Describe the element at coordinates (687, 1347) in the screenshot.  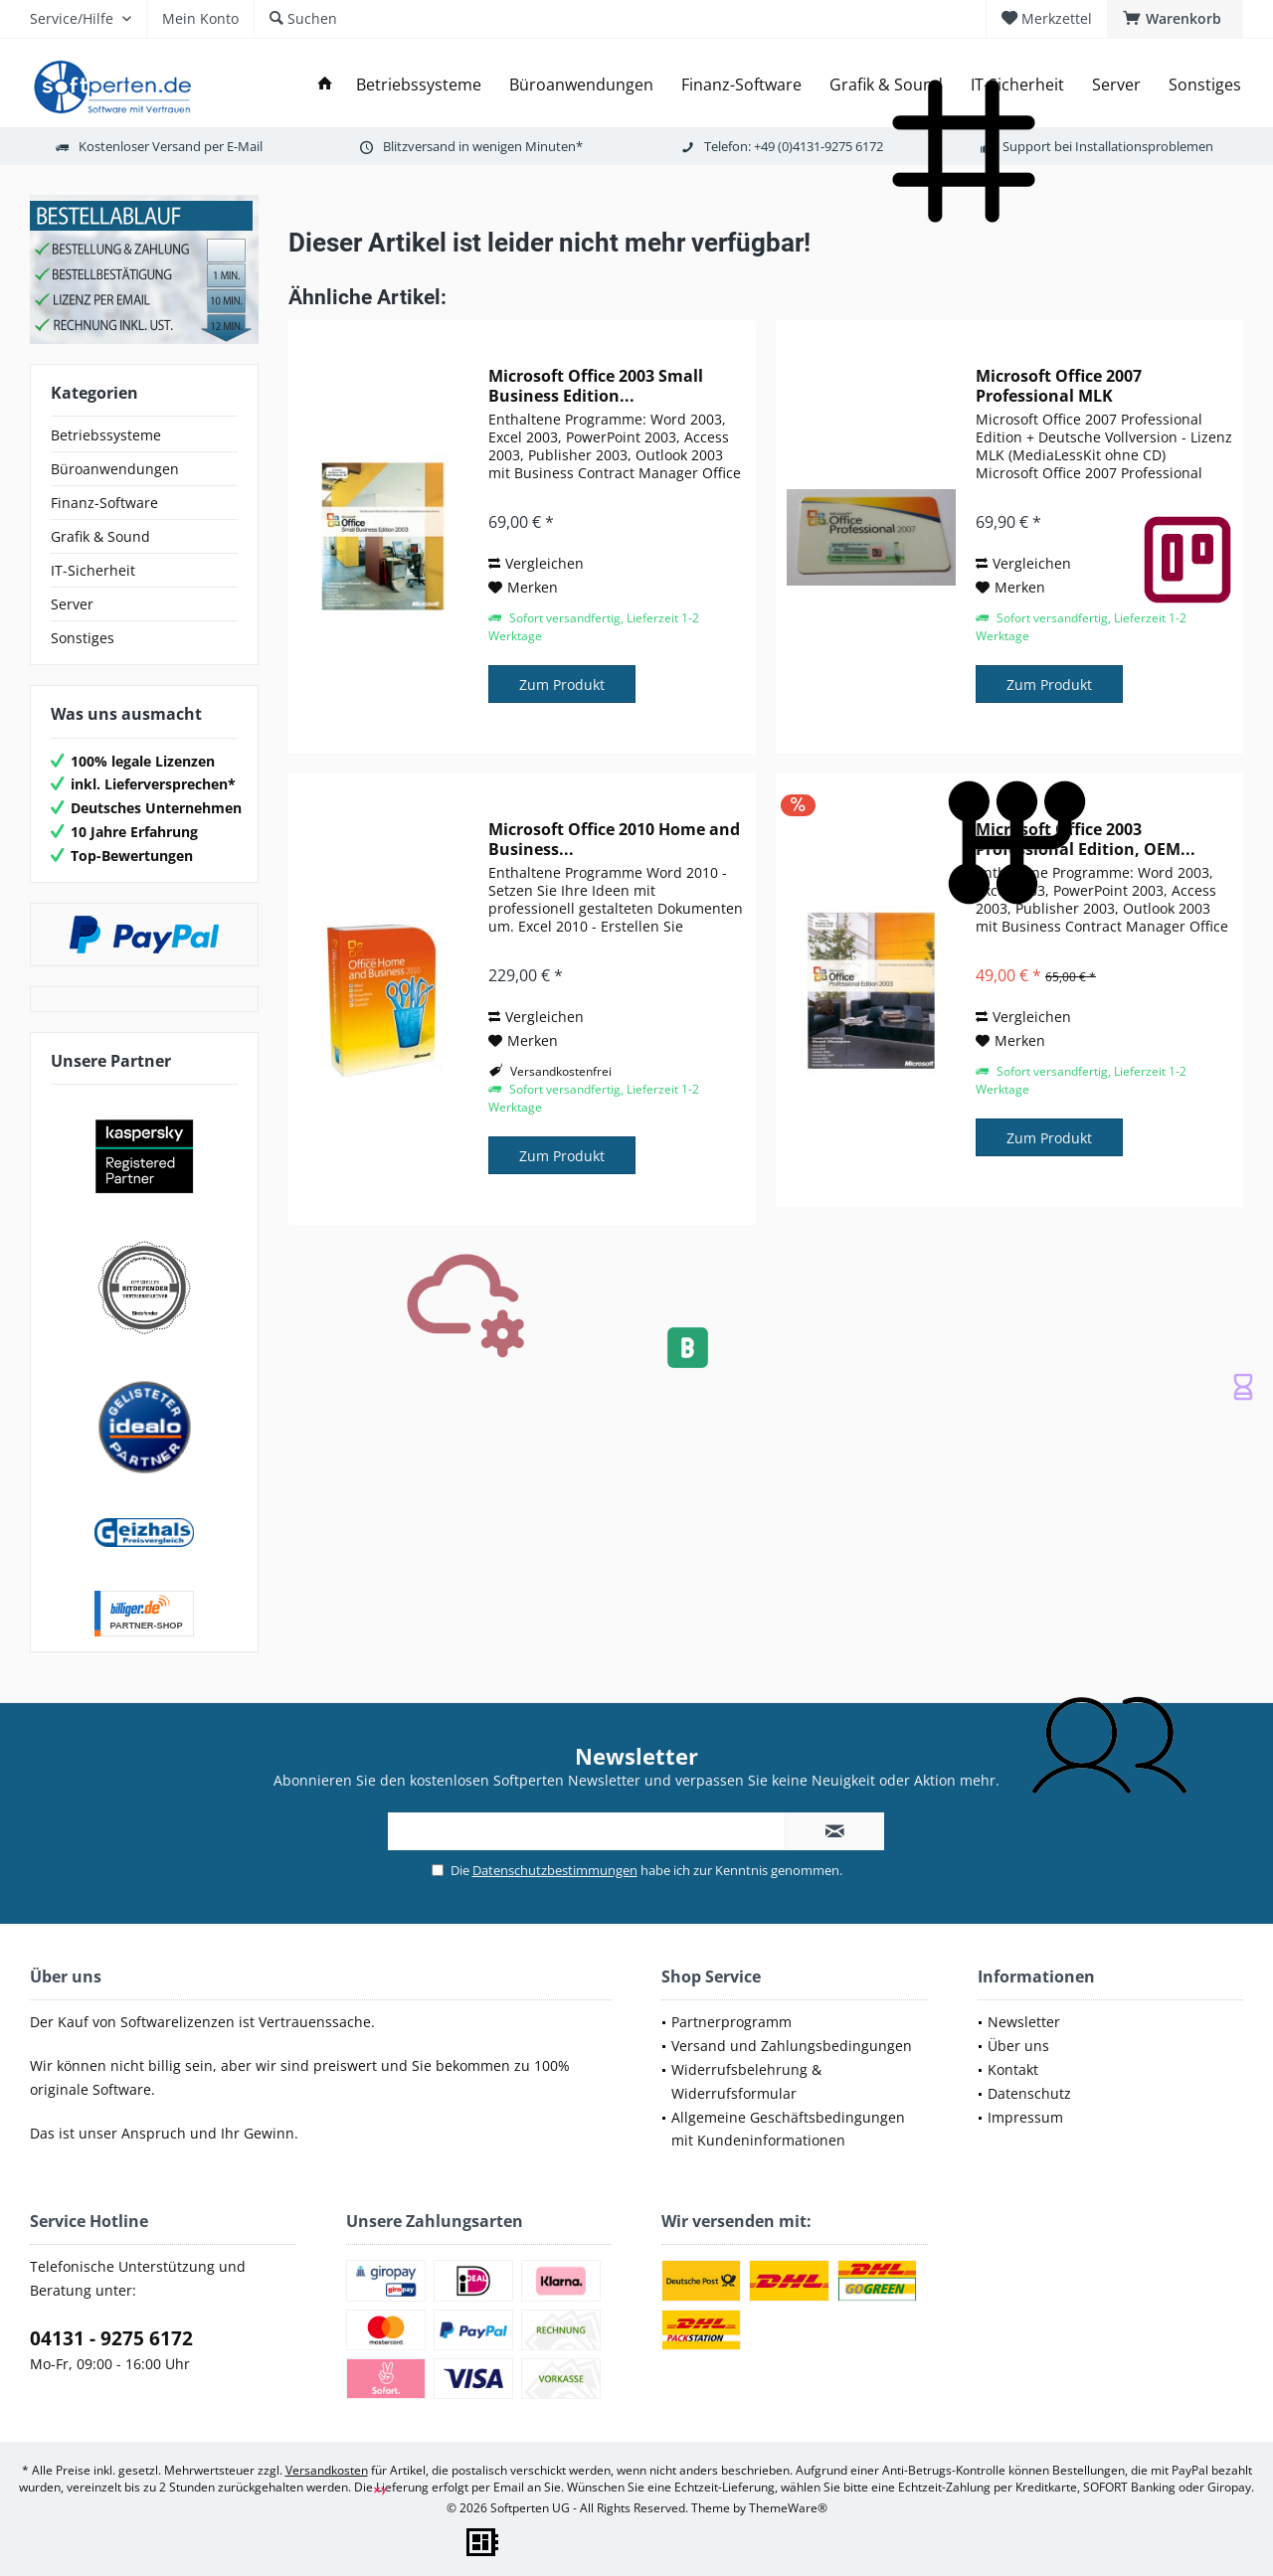
I see `apply bold formatting to text` at that location.